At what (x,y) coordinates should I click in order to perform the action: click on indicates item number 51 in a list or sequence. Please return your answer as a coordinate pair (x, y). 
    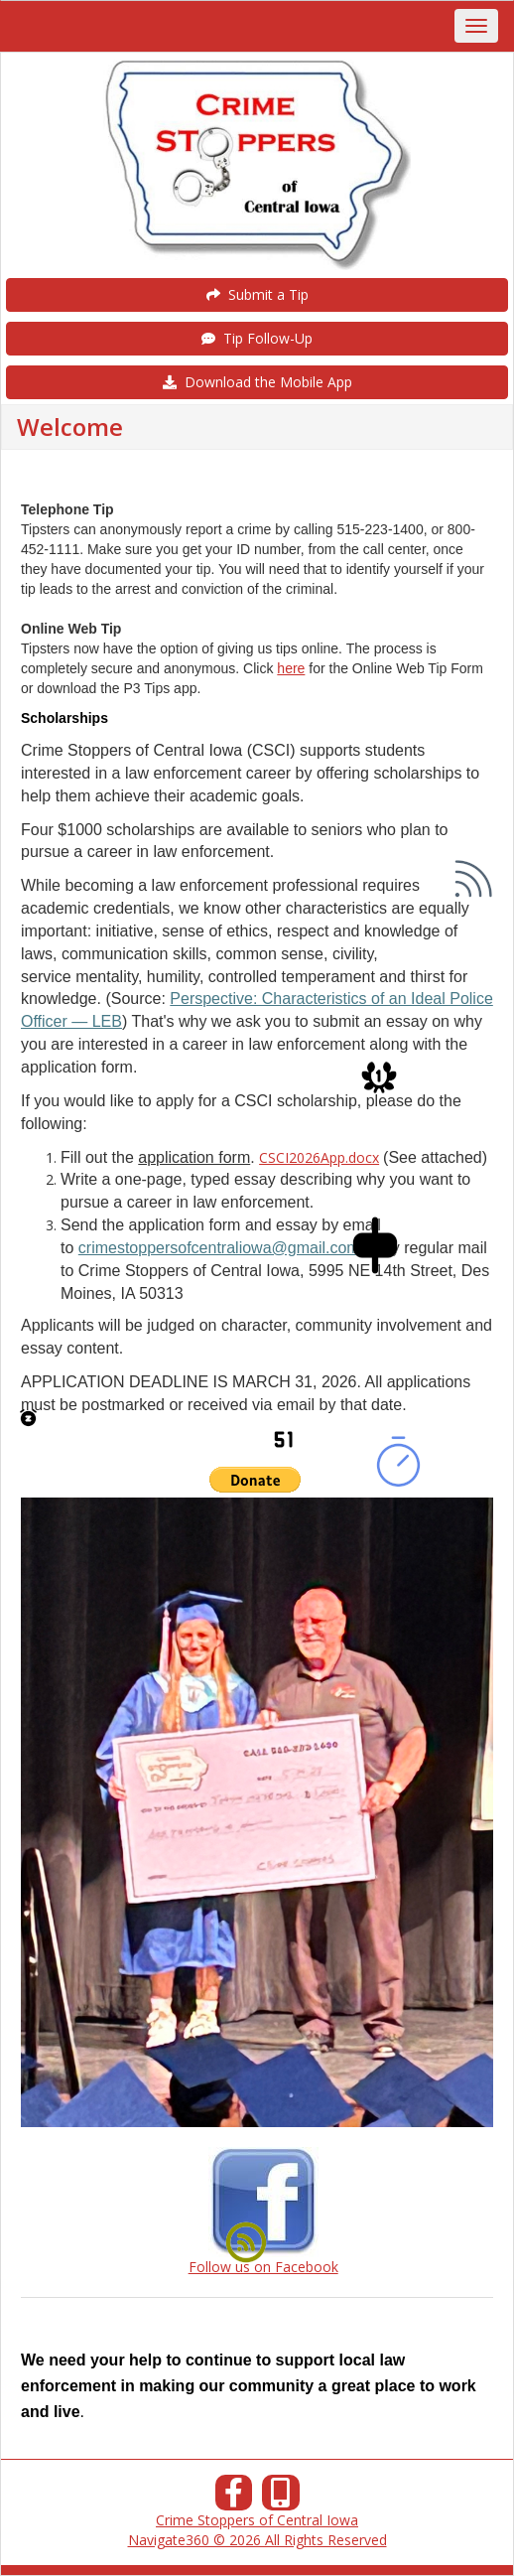
    Looking at the image, I should click on (284, 1439).